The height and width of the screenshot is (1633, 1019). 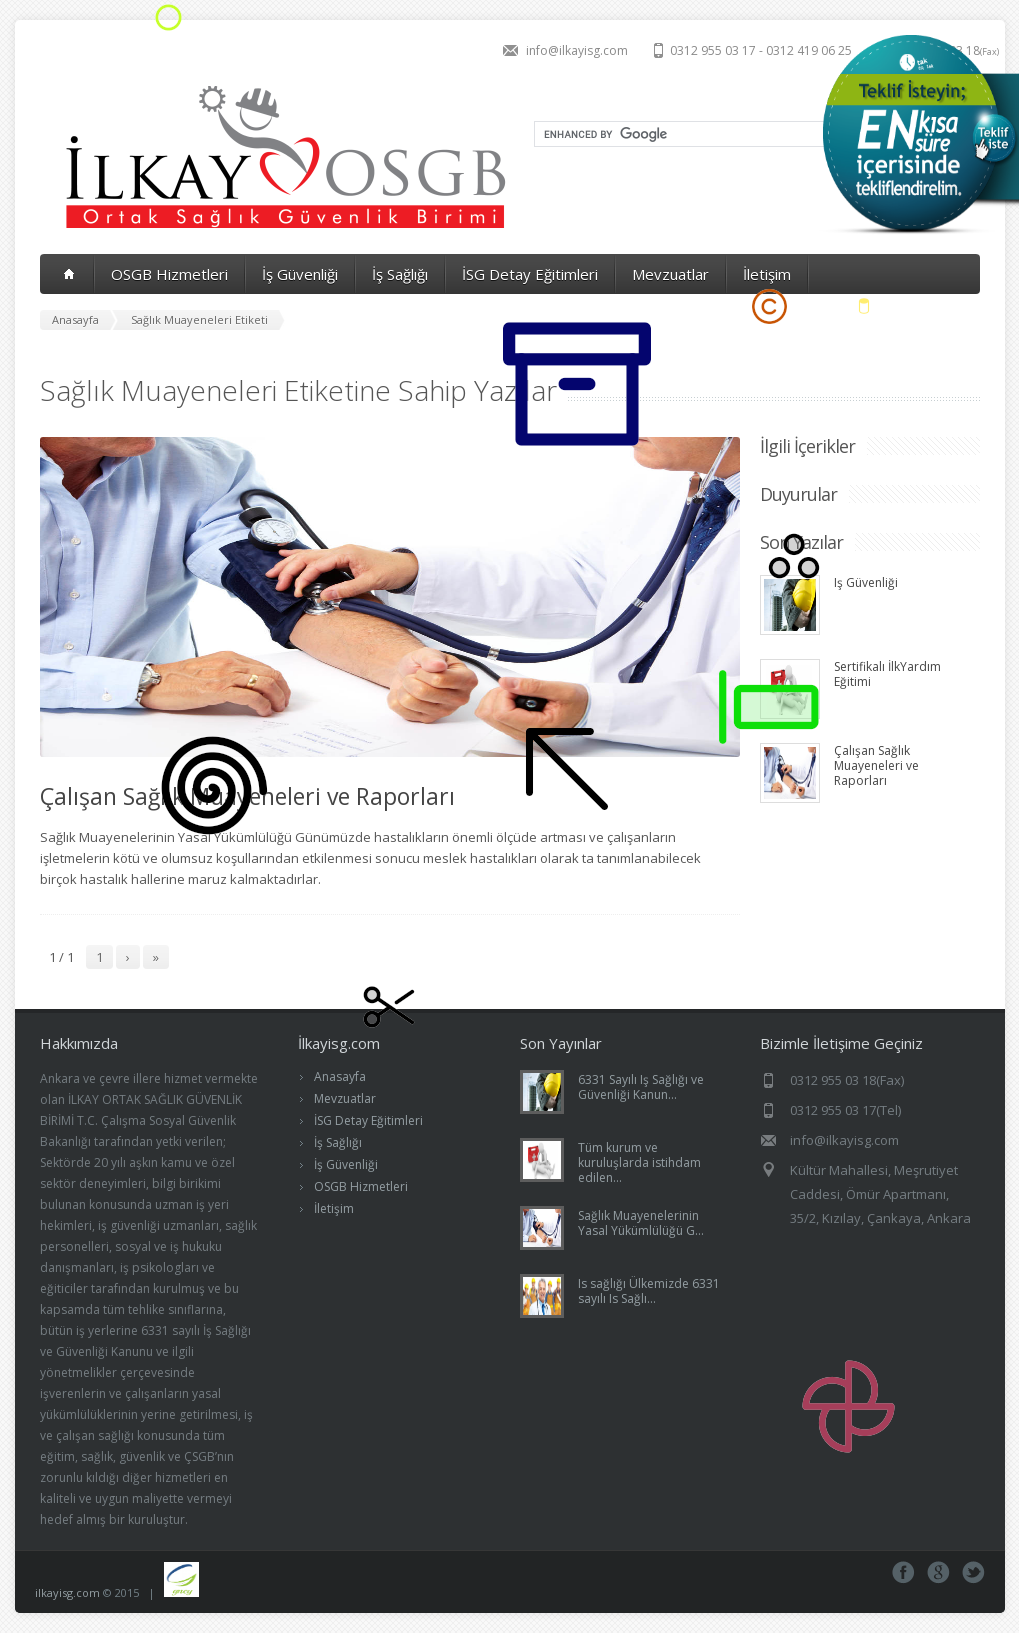 What do you see at coordinates (388, 1007) in the screenshot?
I see `cut selected content` at bounding box center [388, 1007].